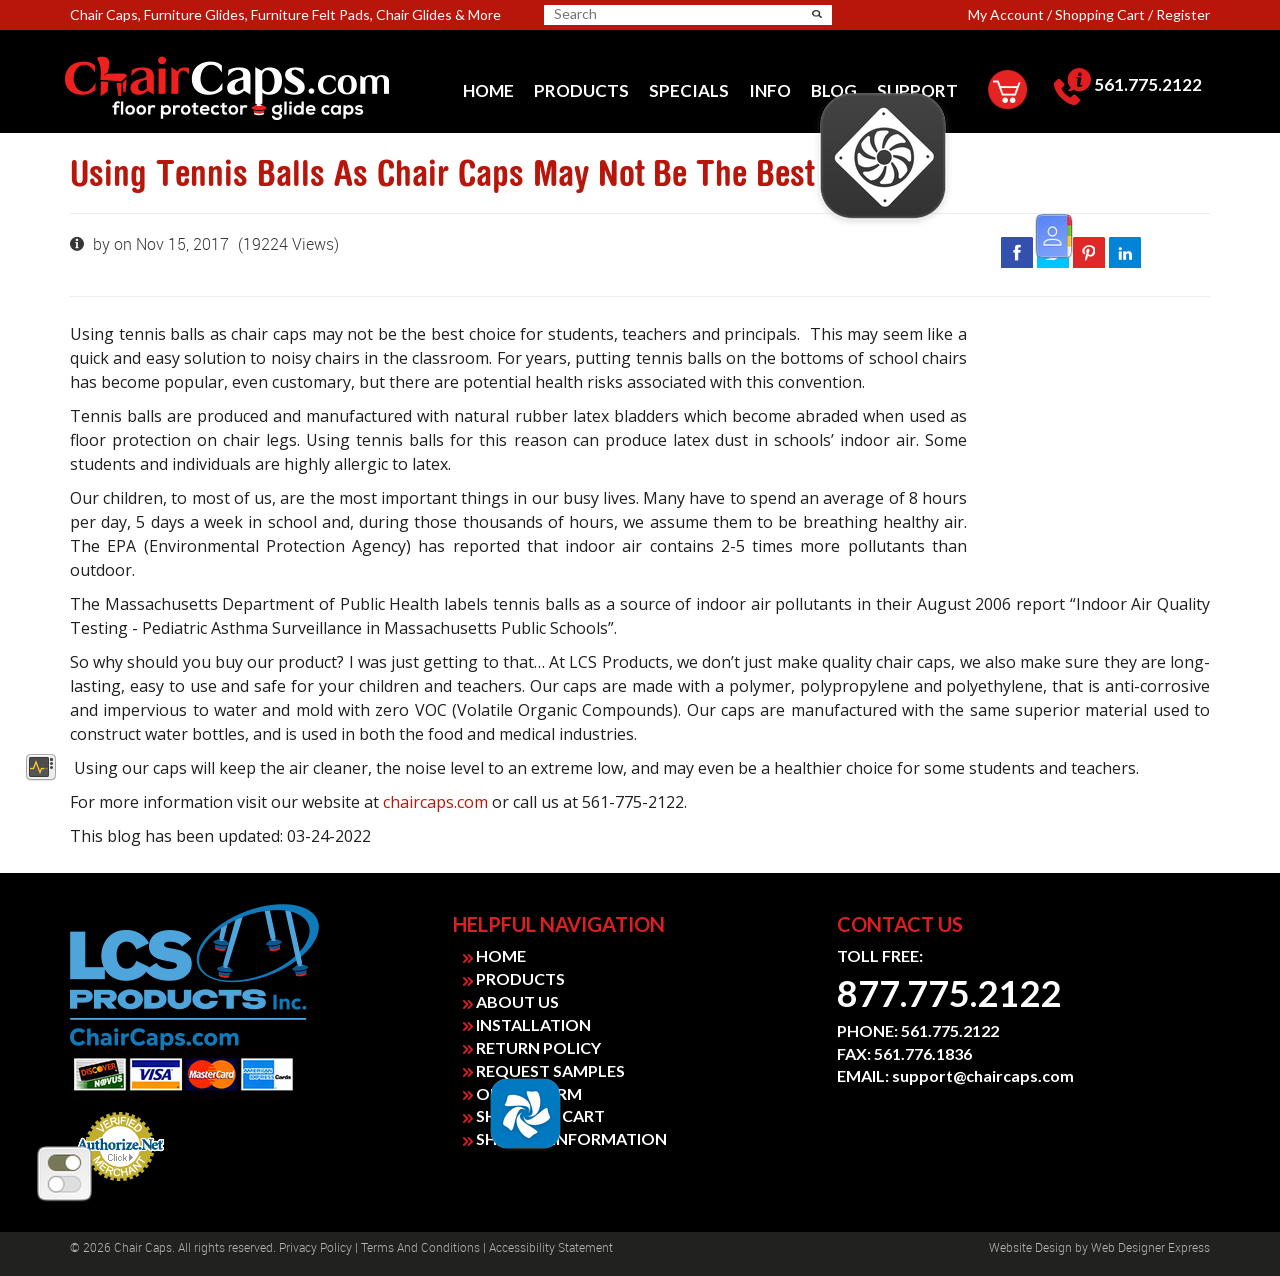  Describe the element at coordinates (1054, 236) in the screenshot. I see `open the contacts app` at that location.